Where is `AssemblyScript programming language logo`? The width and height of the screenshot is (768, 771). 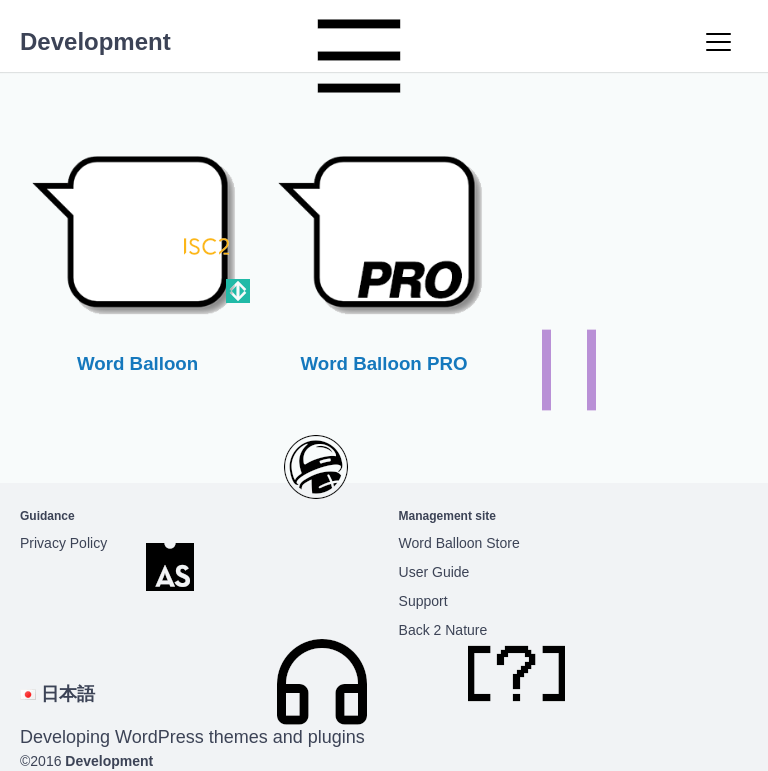 AssemblyScript programming language logo is located at coordinates (170, 567).